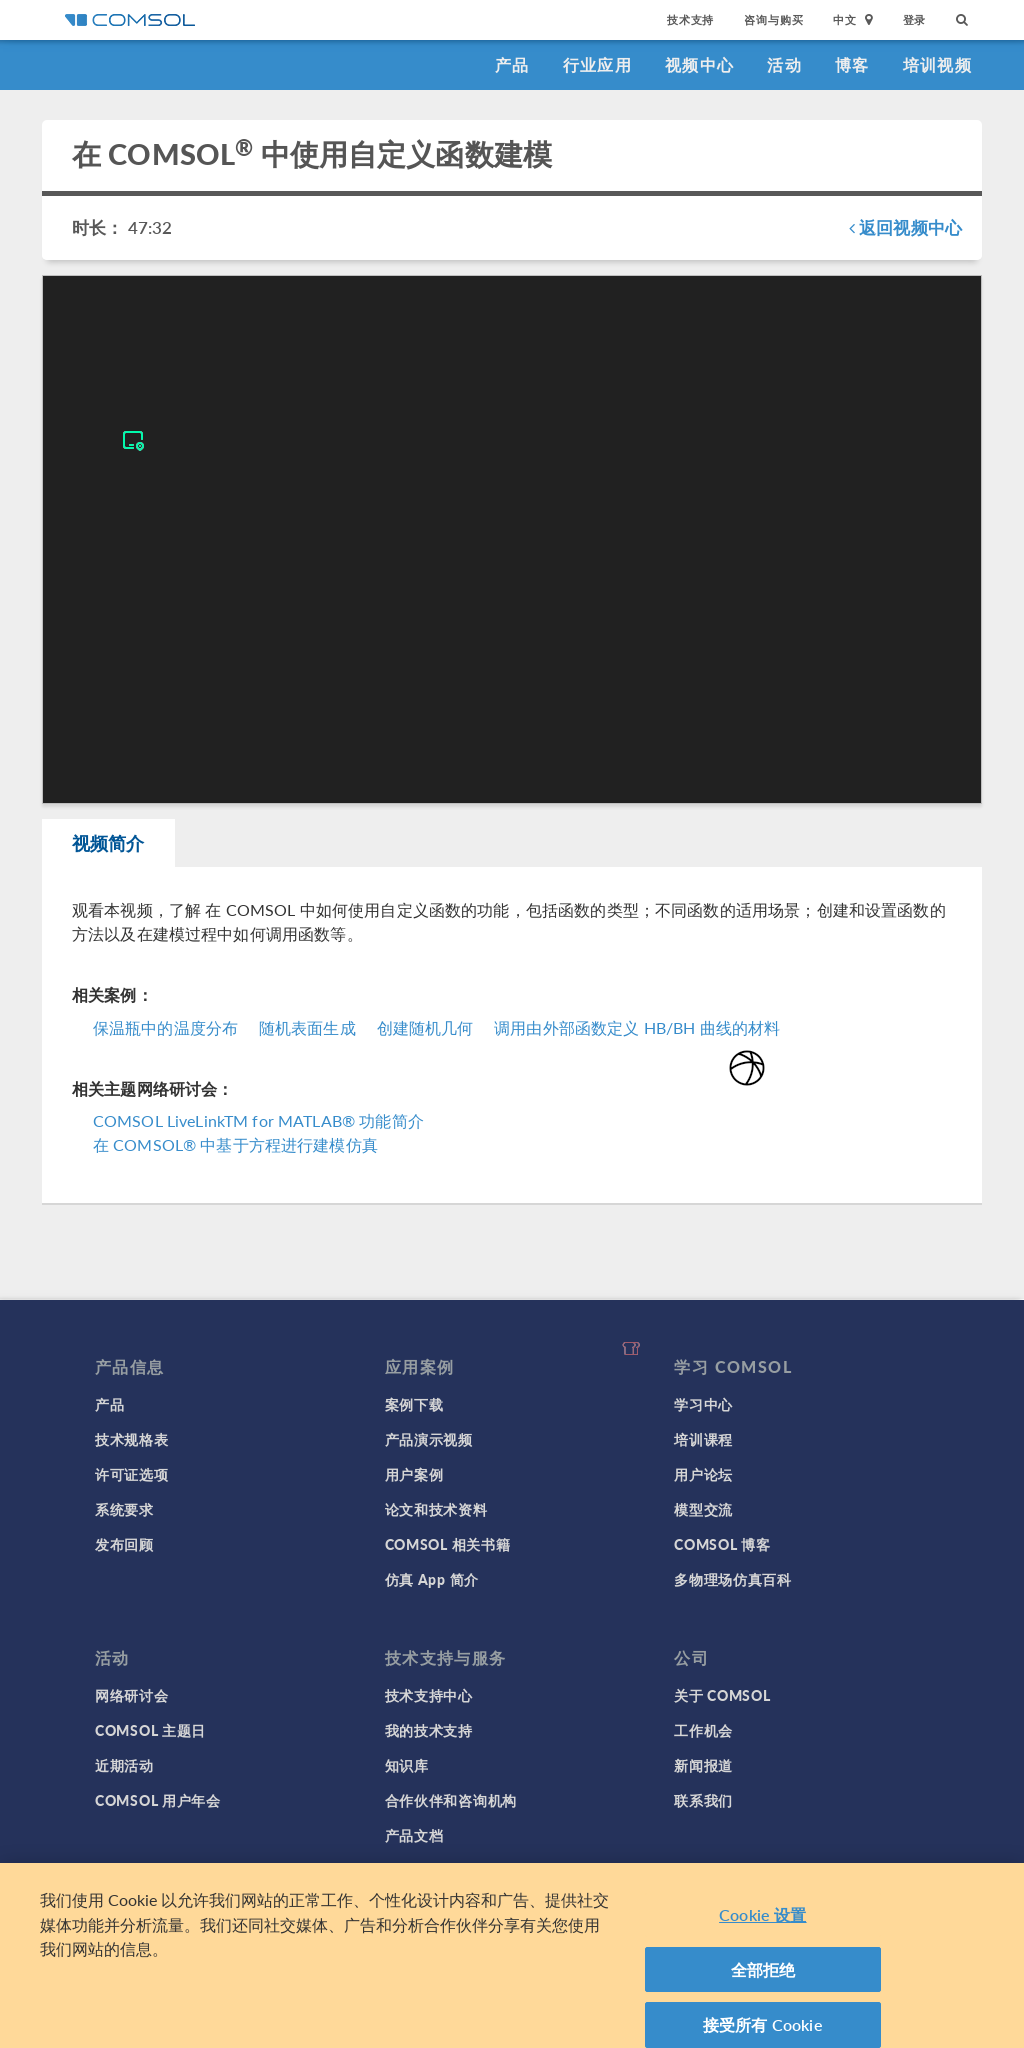 This screenshot has height=2048, width=1024. I want to click on pin a location on tablet display, so click(133, 440).